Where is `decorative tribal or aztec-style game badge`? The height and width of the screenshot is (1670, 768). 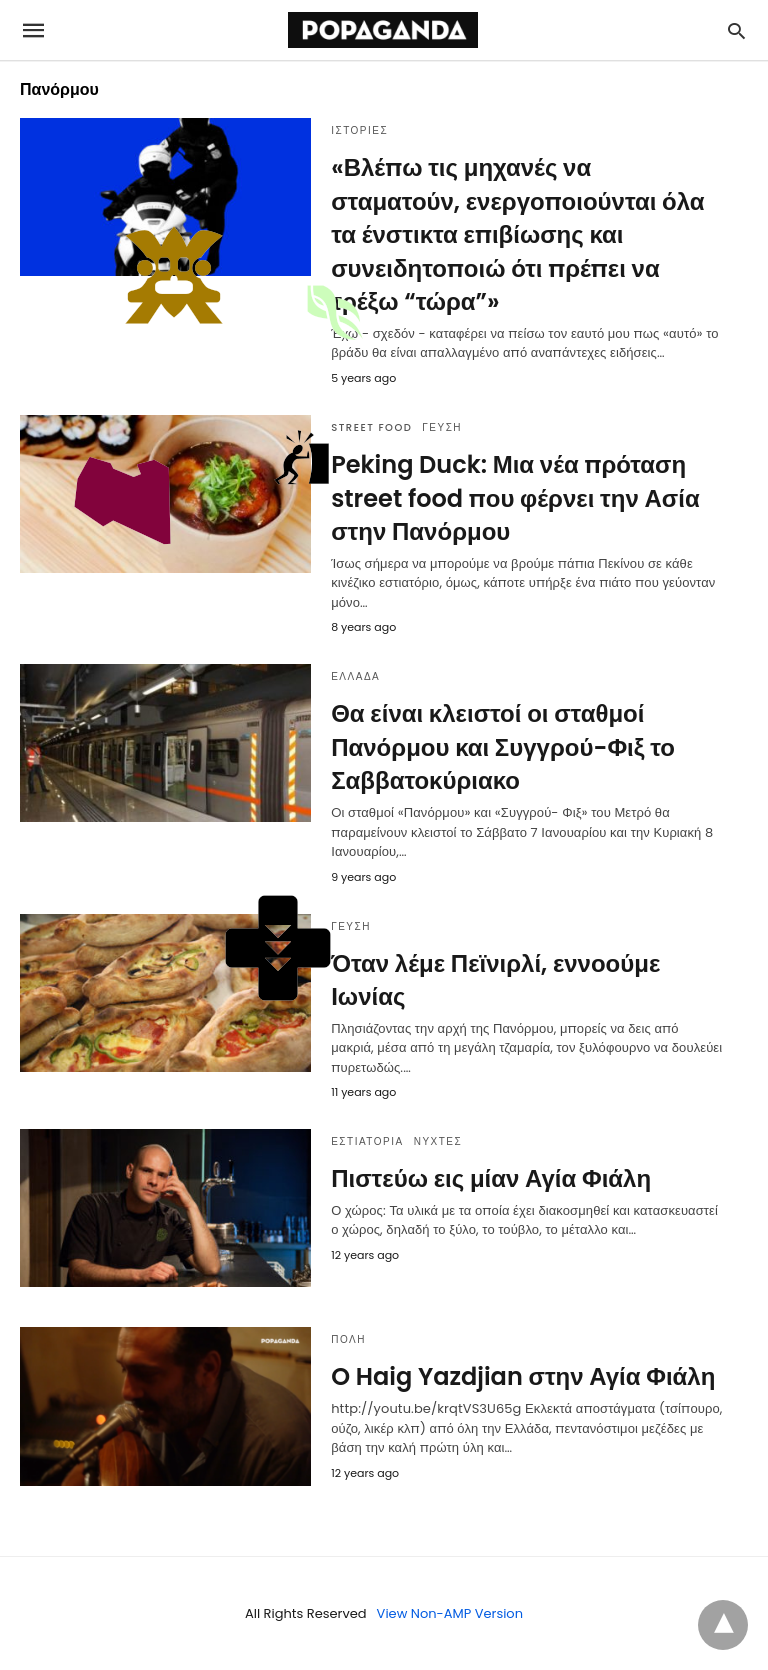
decorative tribal or aztec-style game badge is located at coordinates (174, 275).